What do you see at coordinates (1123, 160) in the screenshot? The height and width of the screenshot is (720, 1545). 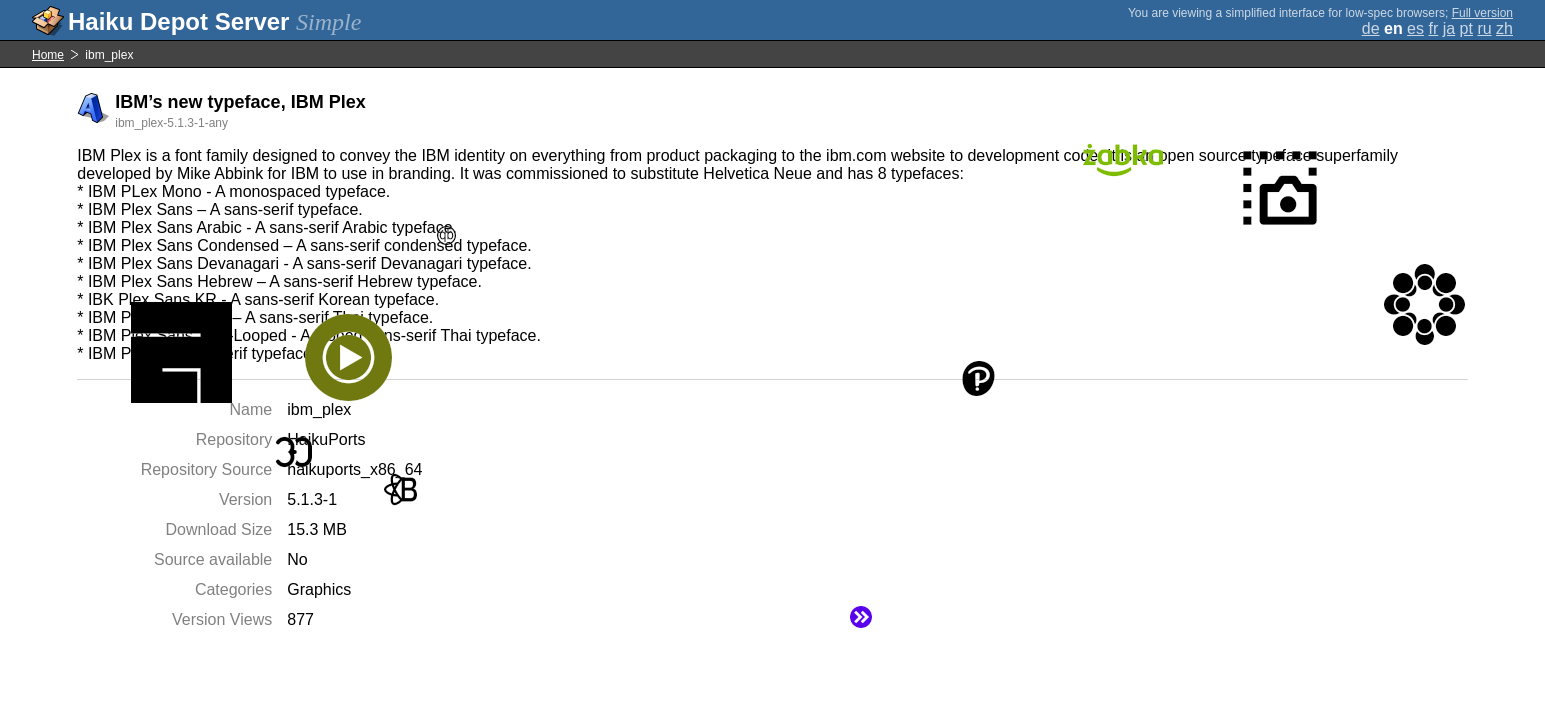 I see `open the Żabka convenience store app` at bounding box center [1123, 160].